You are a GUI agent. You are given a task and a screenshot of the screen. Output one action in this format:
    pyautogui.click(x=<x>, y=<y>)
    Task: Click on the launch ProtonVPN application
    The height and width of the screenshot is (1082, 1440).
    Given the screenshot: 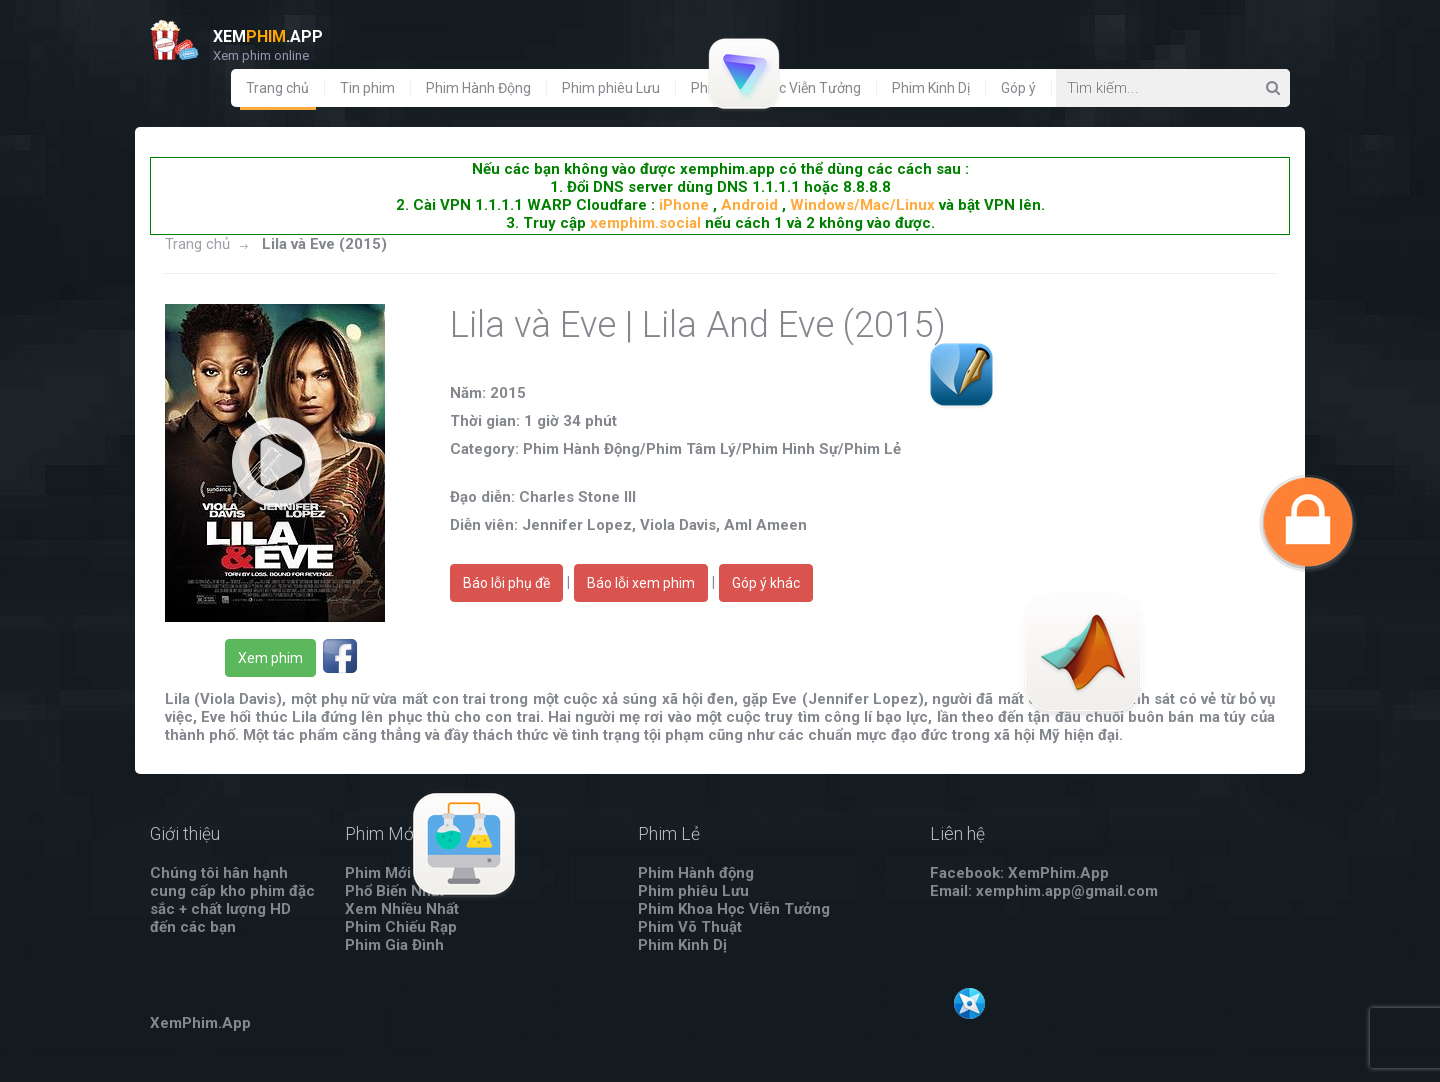 What is the action you would take?
    pyautogui.click(x=744, y=75)
    